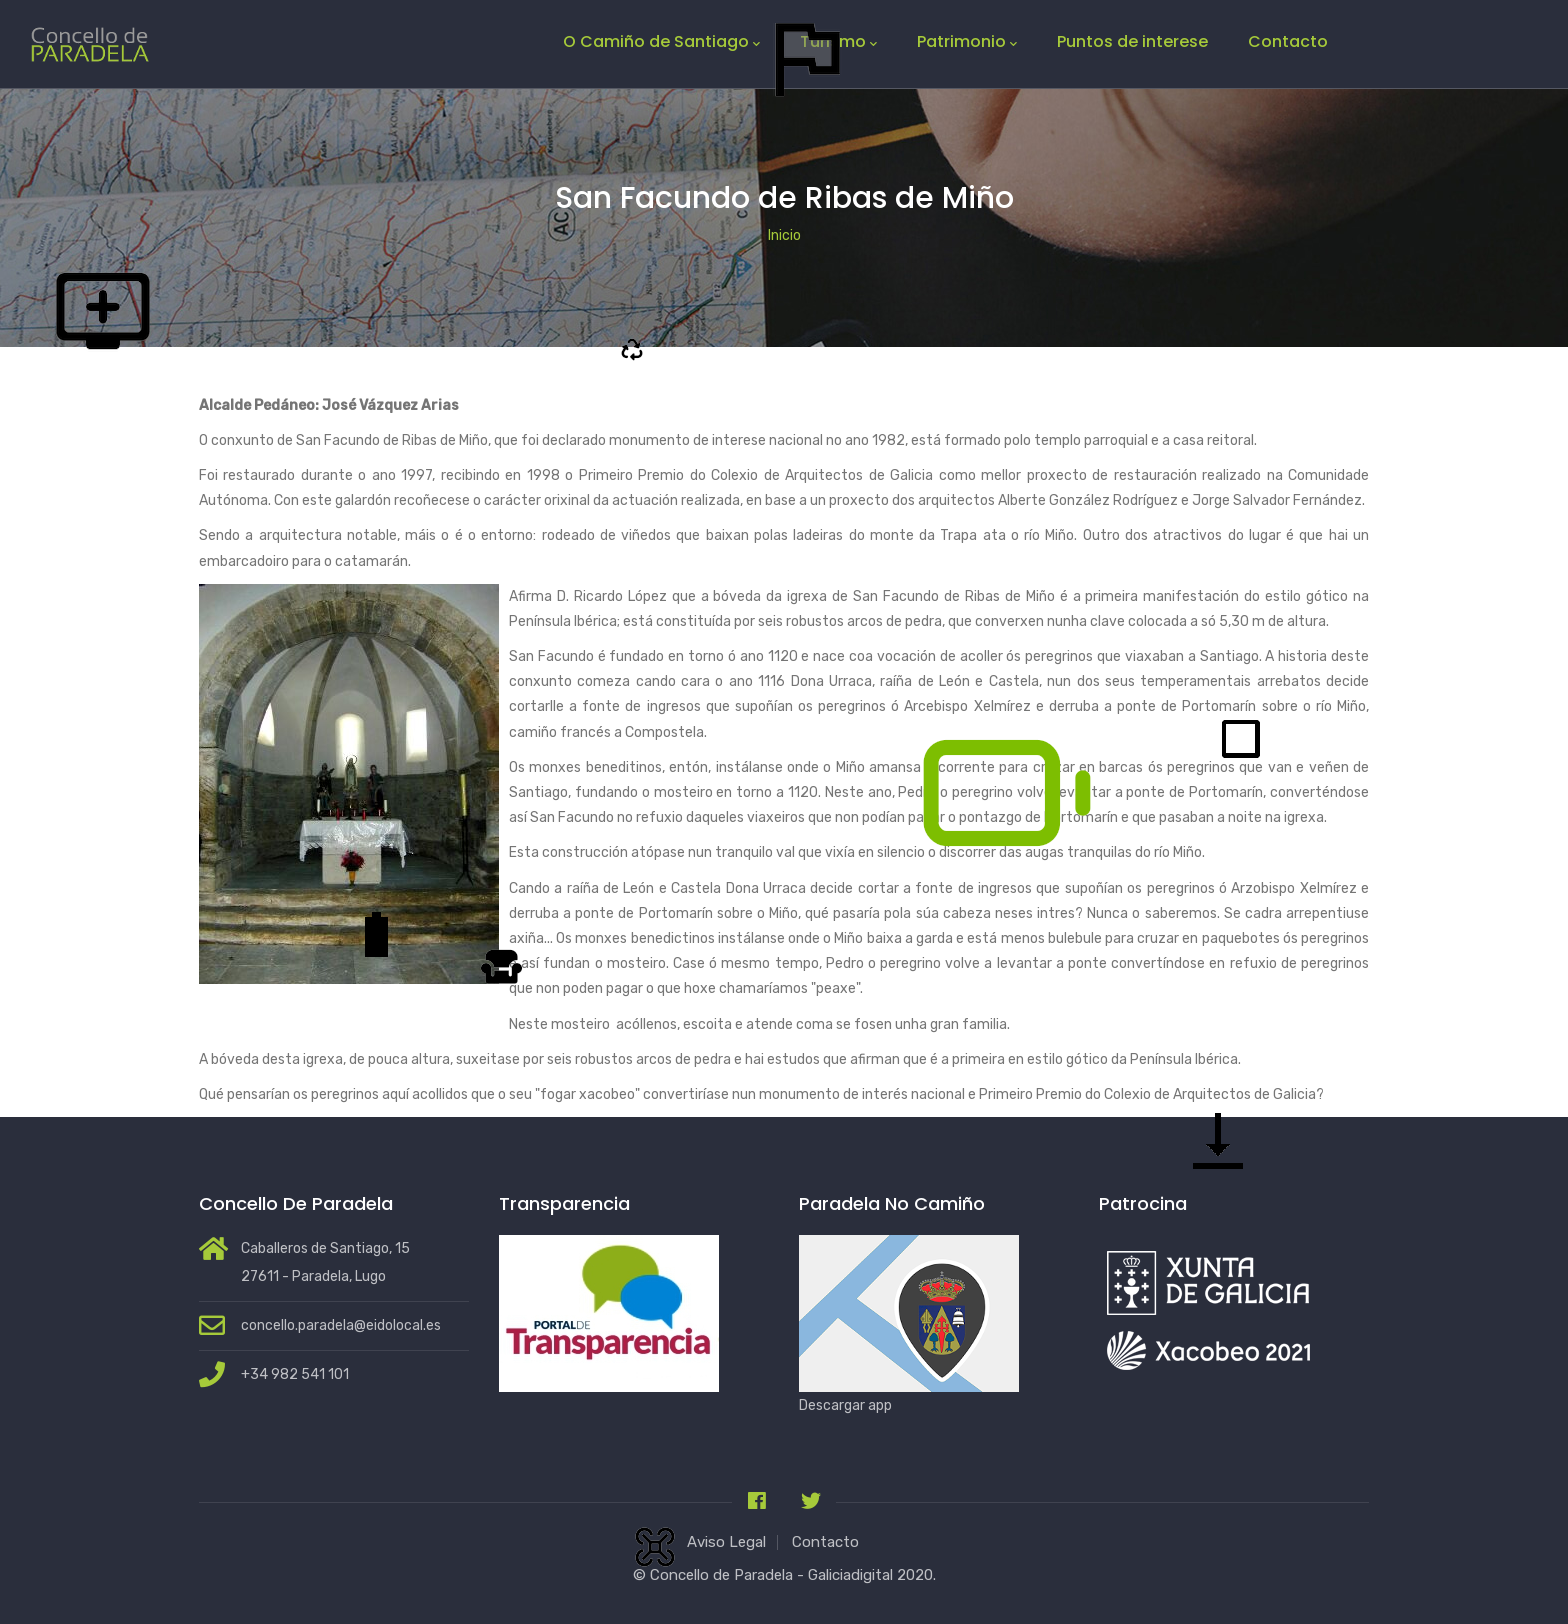  I want to click on align content to the bottom of a container, so click(1218, 1141).